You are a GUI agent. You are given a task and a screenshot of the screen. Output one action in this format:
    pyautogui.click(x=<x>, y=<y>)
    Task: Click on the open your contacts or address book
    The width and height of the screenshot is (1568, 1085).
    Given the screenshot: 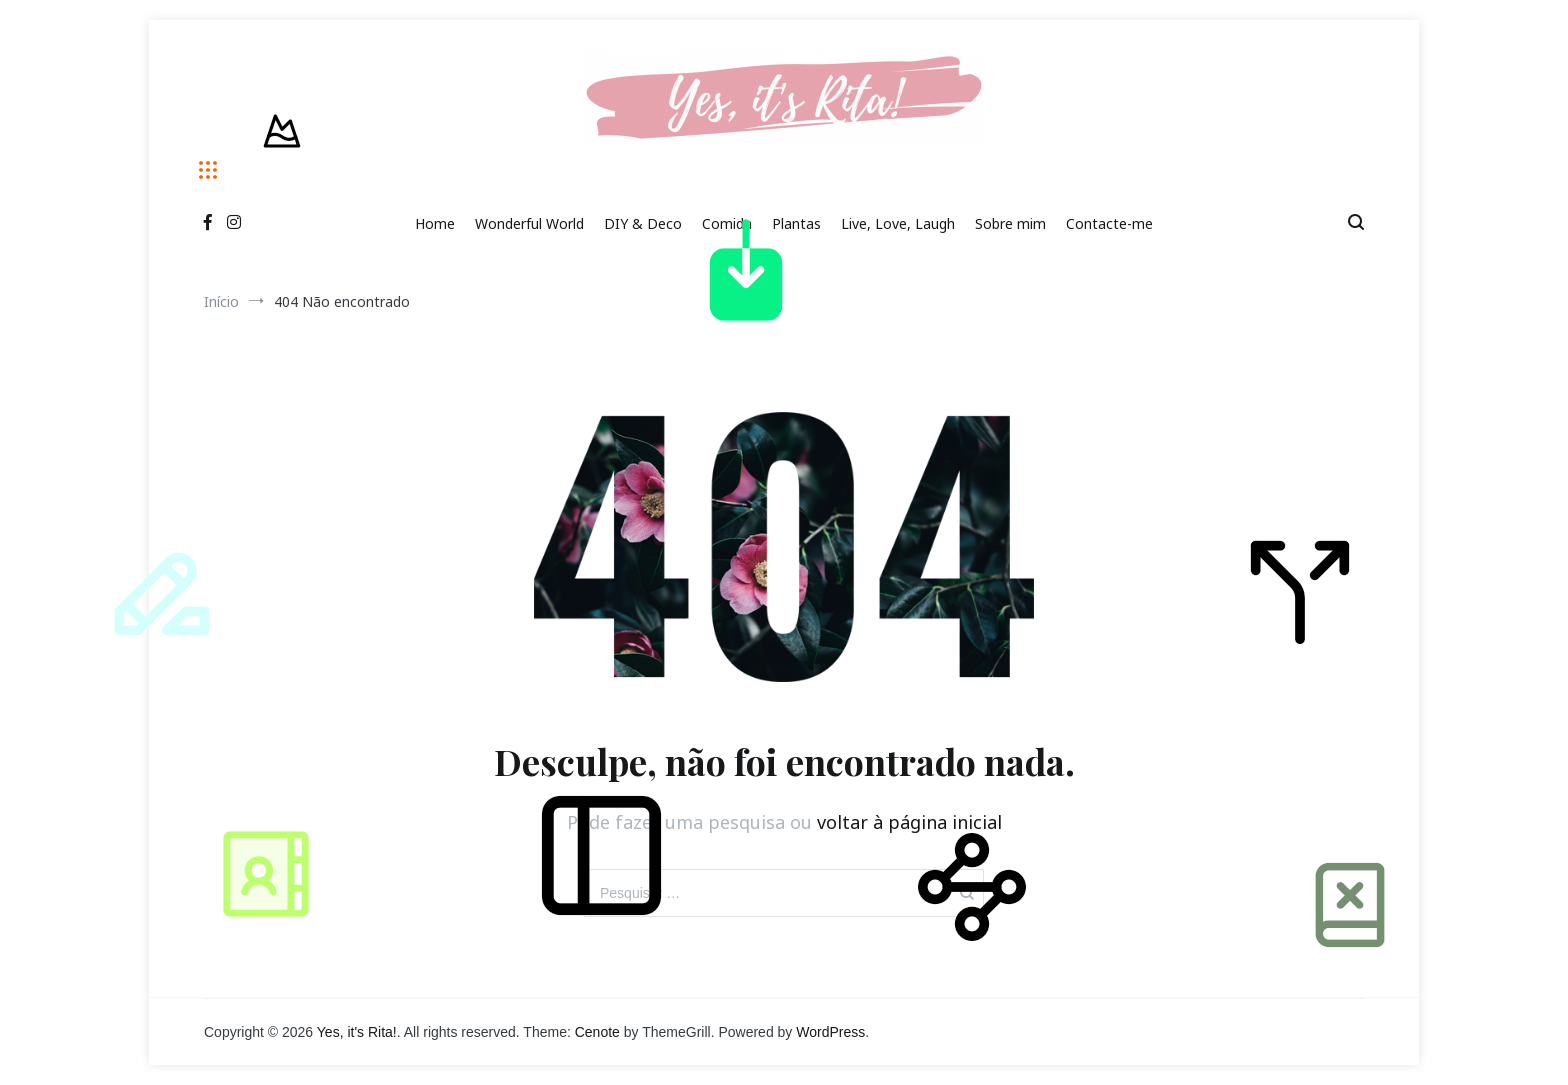 What is the action you would take?
    pyautogui.click(x=266, y=874)
    